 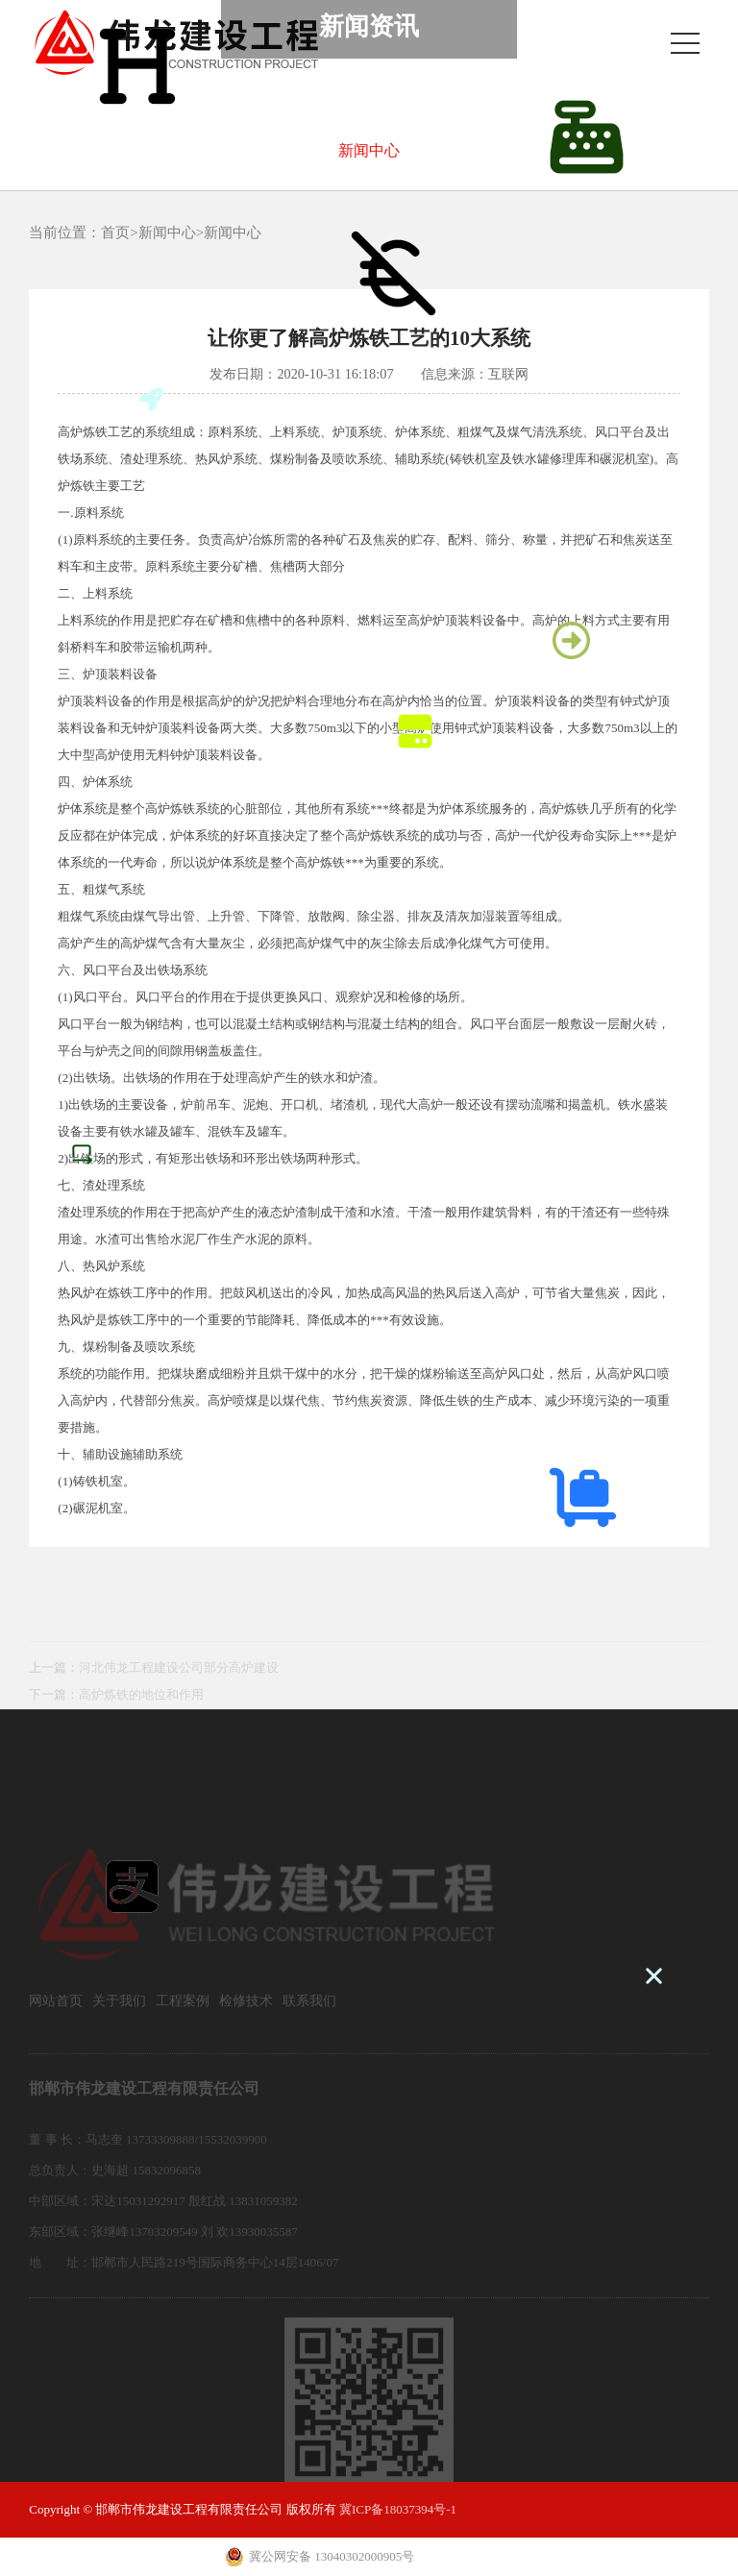 I want to click on go to next item or step, so click(x=571, y=640).